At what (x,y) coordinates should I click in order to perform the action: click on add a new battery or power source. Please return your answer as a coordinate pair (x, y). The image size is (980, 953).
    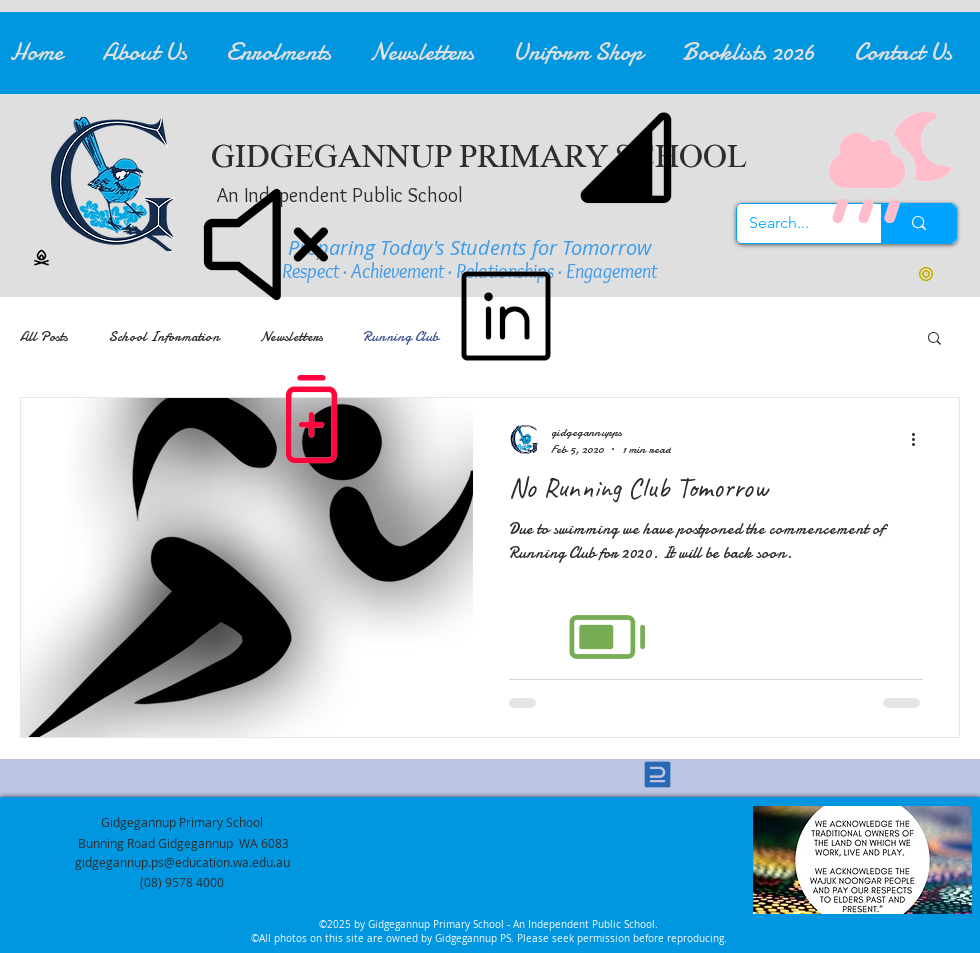
    Looking at the image, I should click on (311, 420).